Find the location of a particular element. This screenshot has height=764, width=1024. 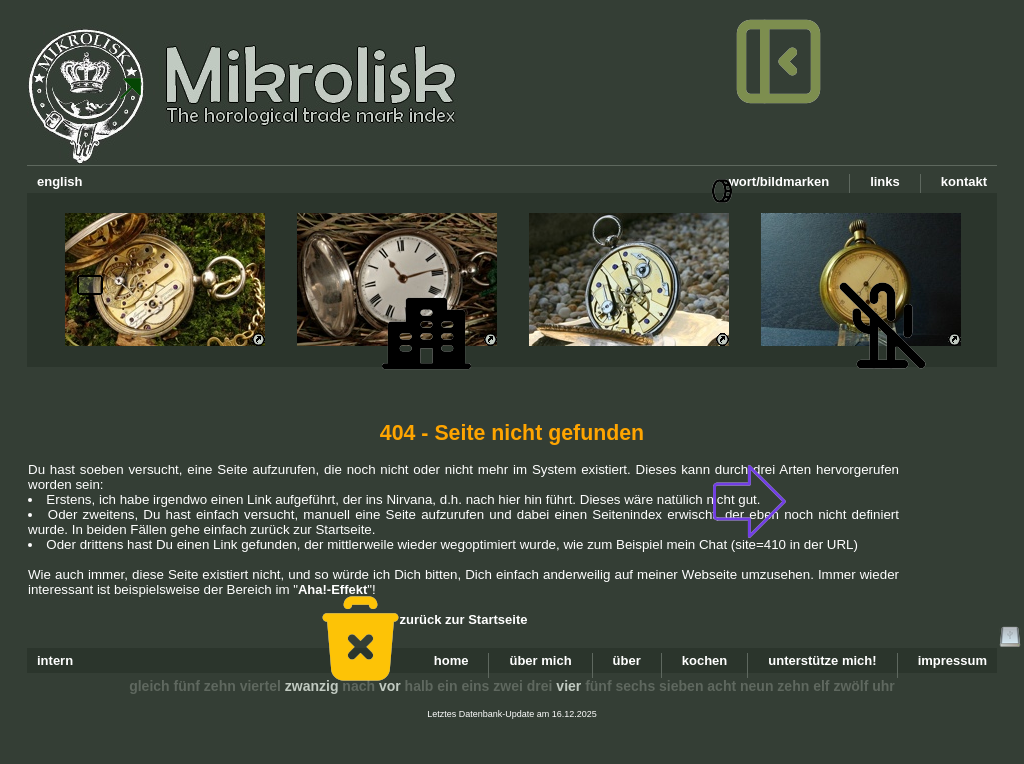

view on desktop display is located at coordinates (90, 286).